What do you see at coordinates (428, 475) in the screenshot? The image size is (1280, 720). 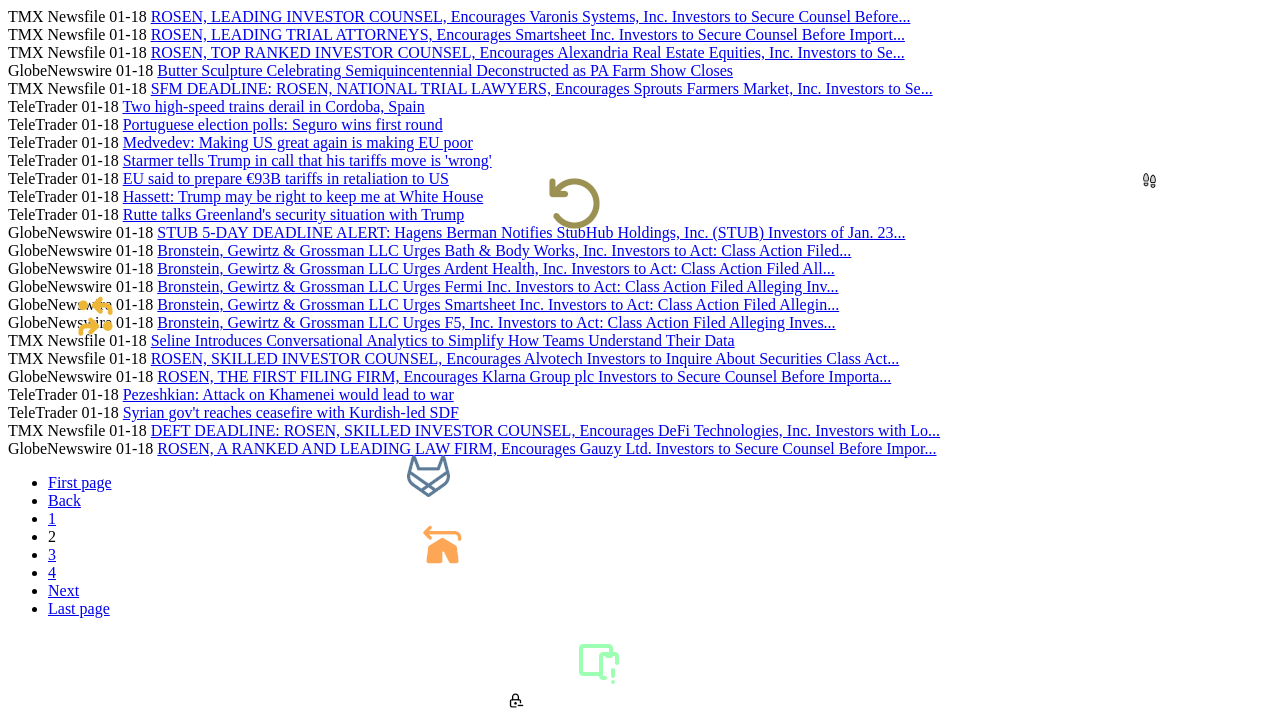 I see `open GitLab repository` at bounding box center [428, 475].